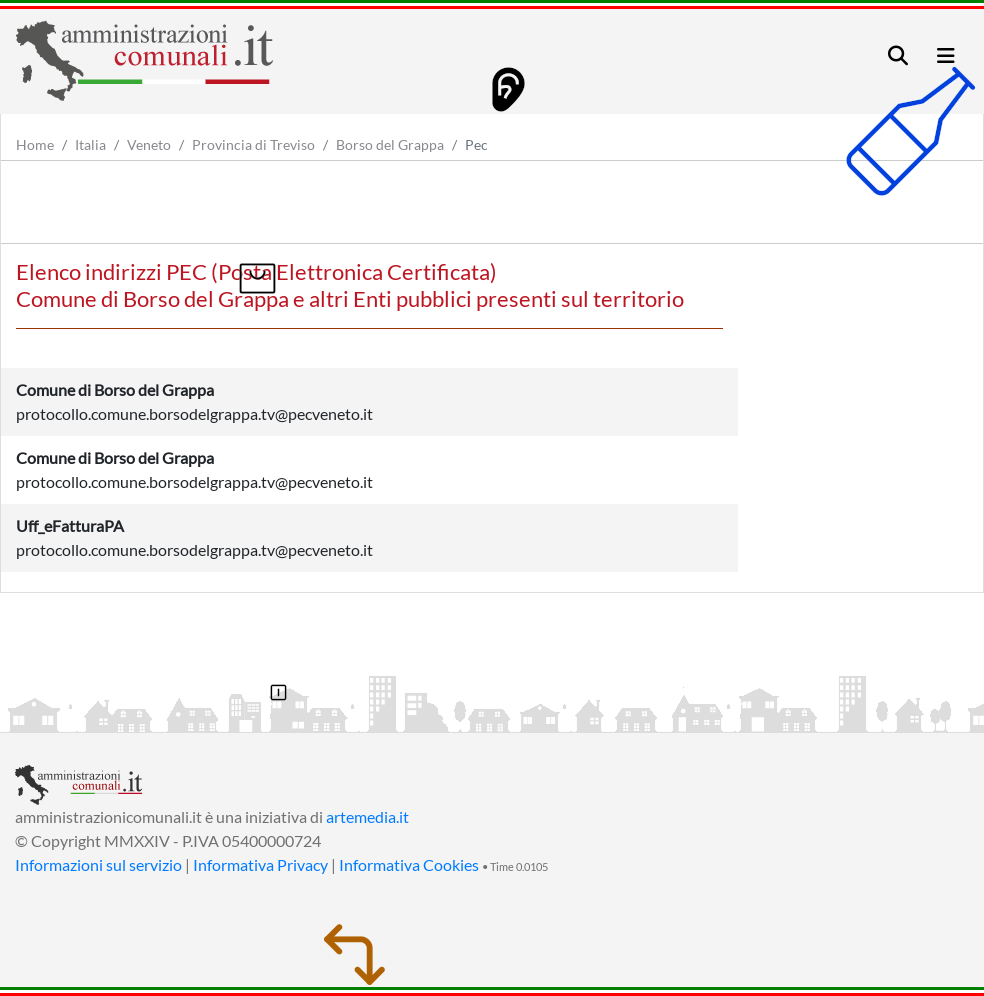  What do you see at coordinates (278, 692) in the screenshot?
I see `access information or details` at bounding box center [278, 692].